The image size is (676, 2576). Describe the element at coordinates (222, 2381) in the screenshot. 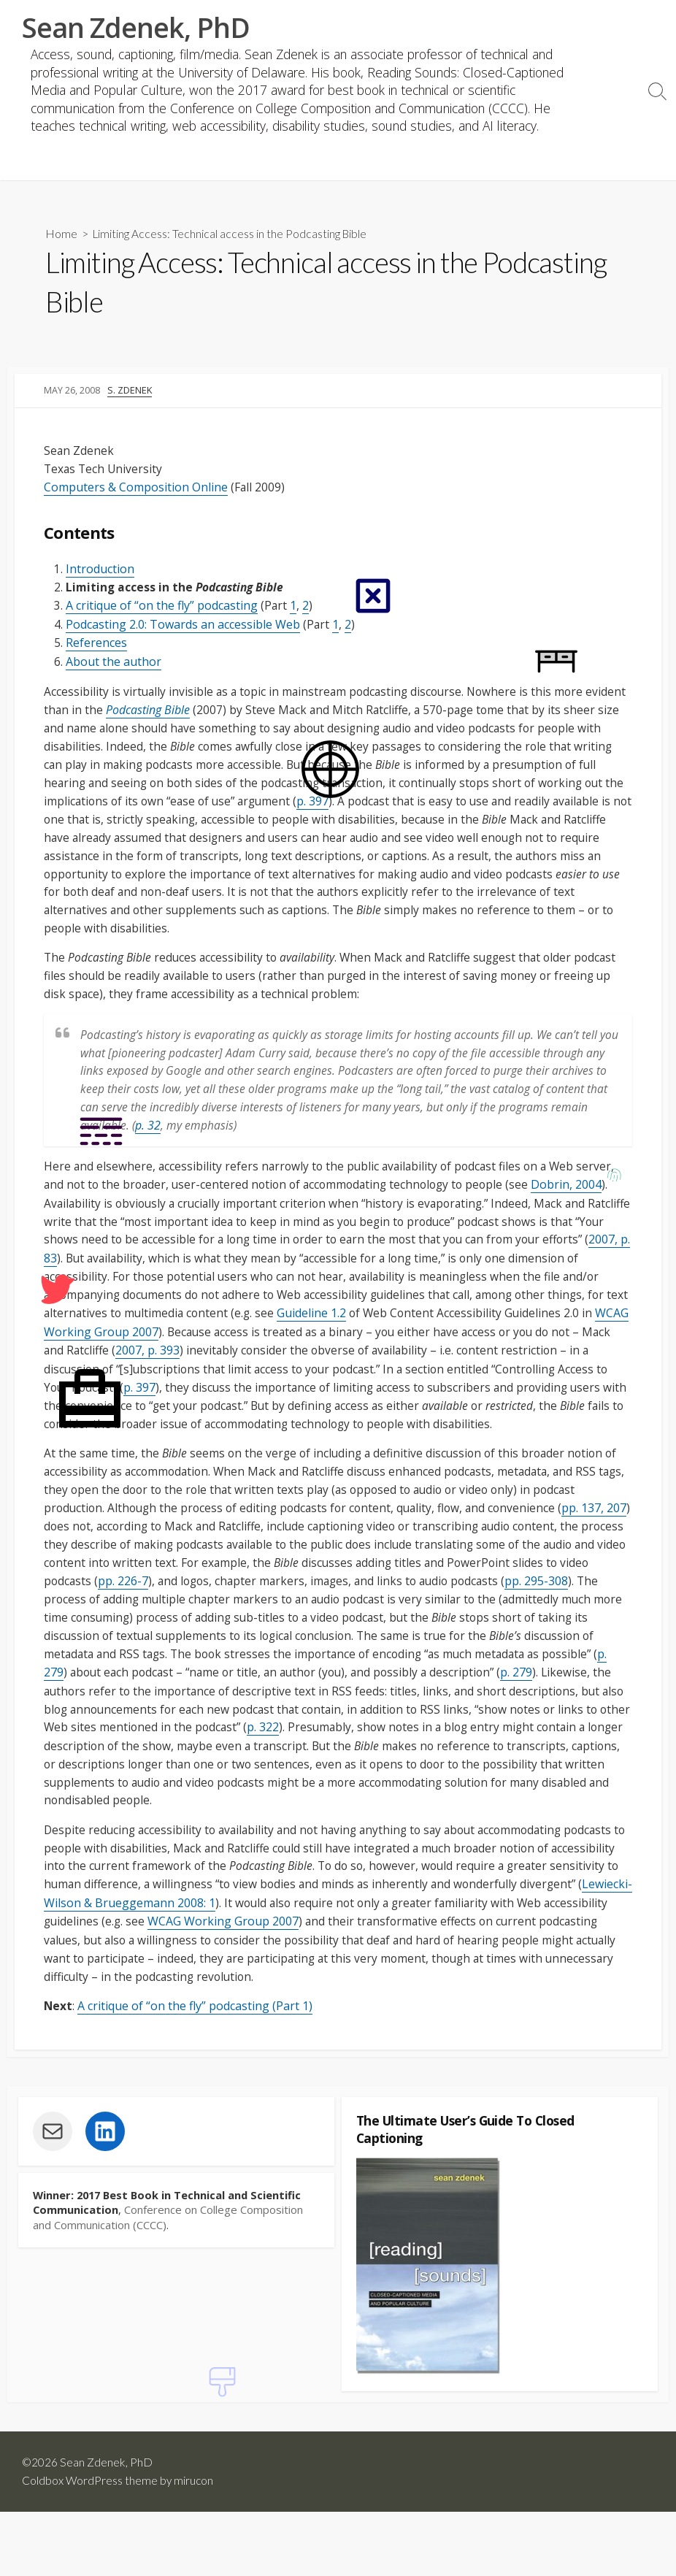

I see `access painting or drawing tools` at that location.